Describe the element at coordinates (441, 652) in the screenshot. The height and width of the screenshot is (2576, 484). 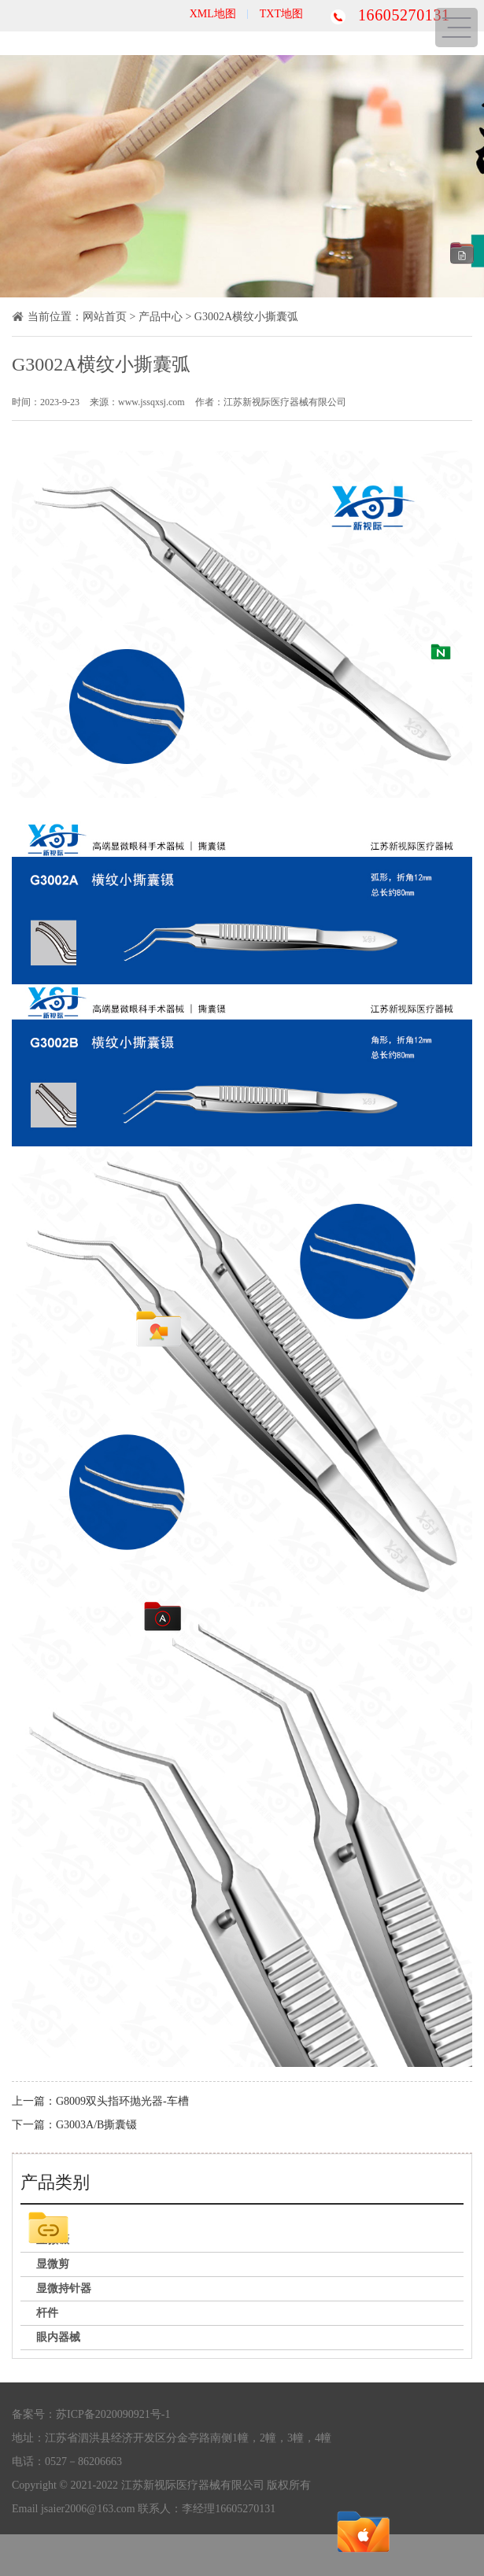
I see `open nginx configuration files folder` at that location.